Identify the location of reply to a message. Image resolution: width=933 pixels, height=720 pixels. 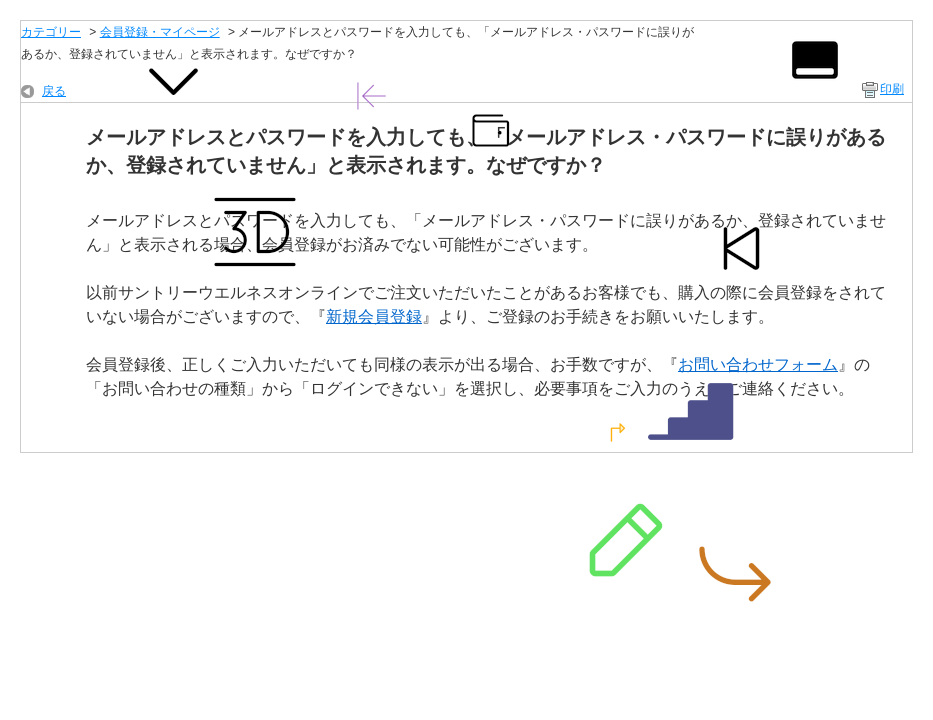
(735, 574).